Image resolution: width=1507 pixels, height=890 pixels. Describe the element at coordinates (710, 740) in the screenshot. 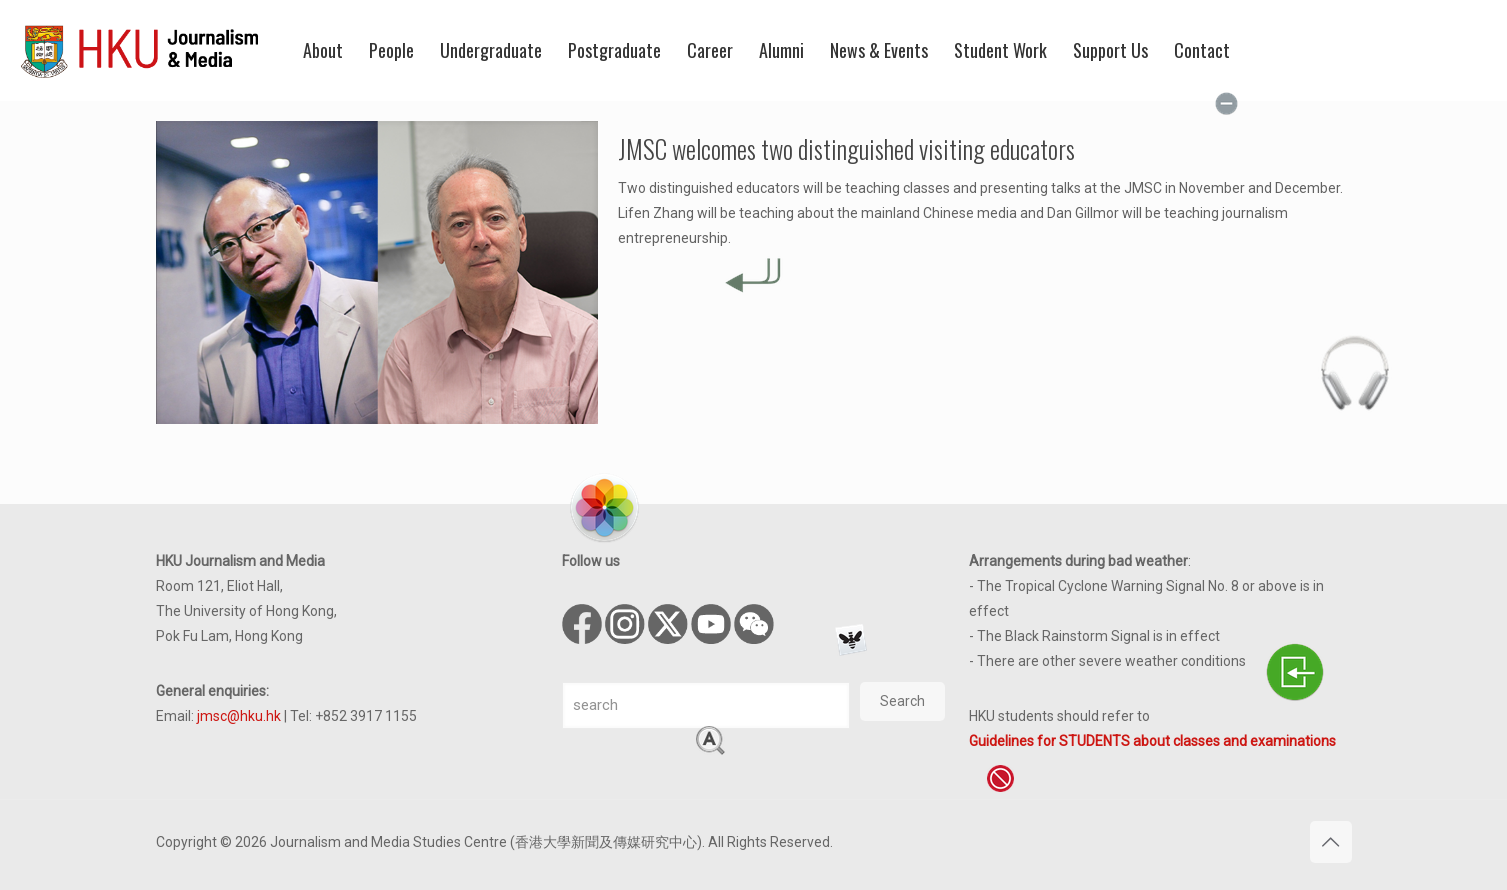

I see `search within emails or messages` at that location.